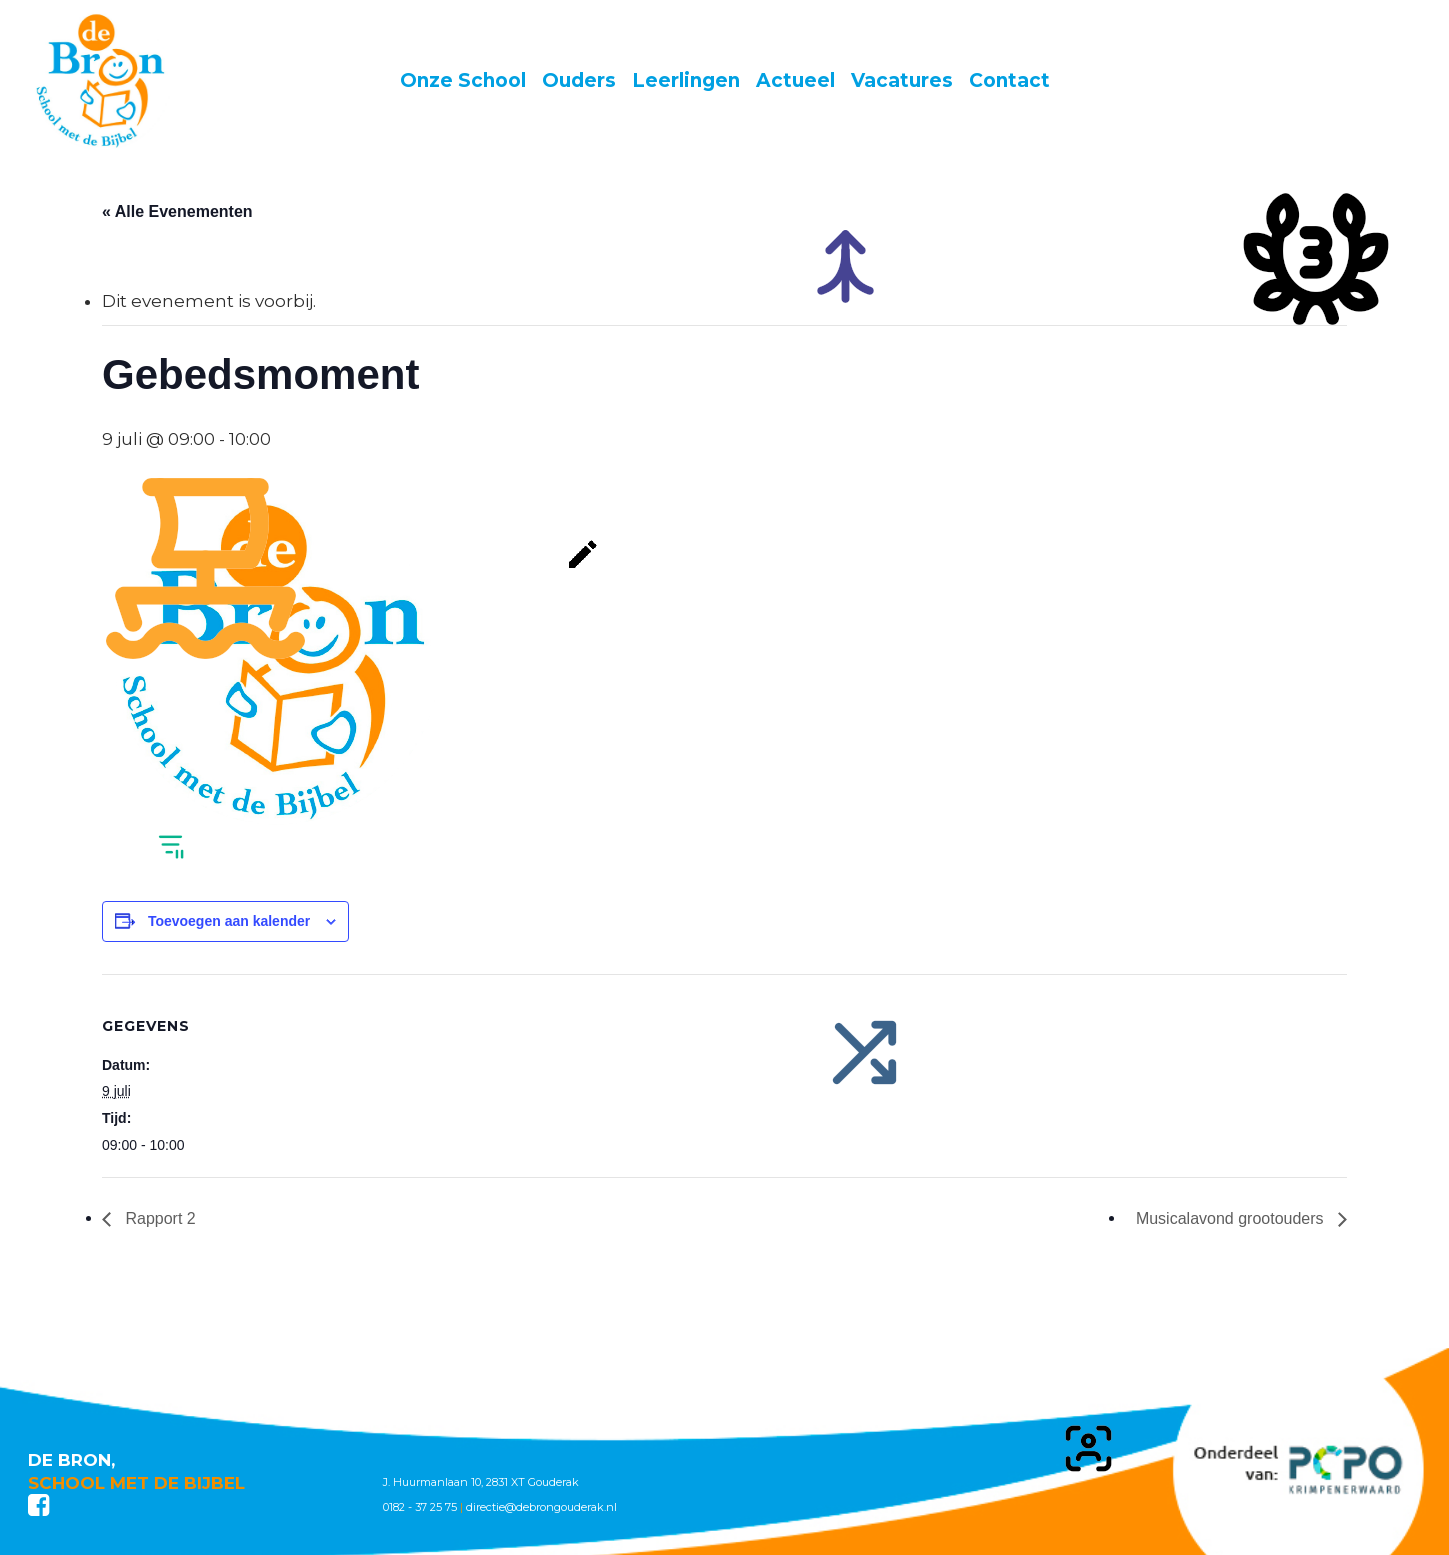 This screenshot has height=1555, width=1449. Describe the element at coordinates (864, 1052) in the screenshot. I see `shuffle playlist or queue order` at that location.